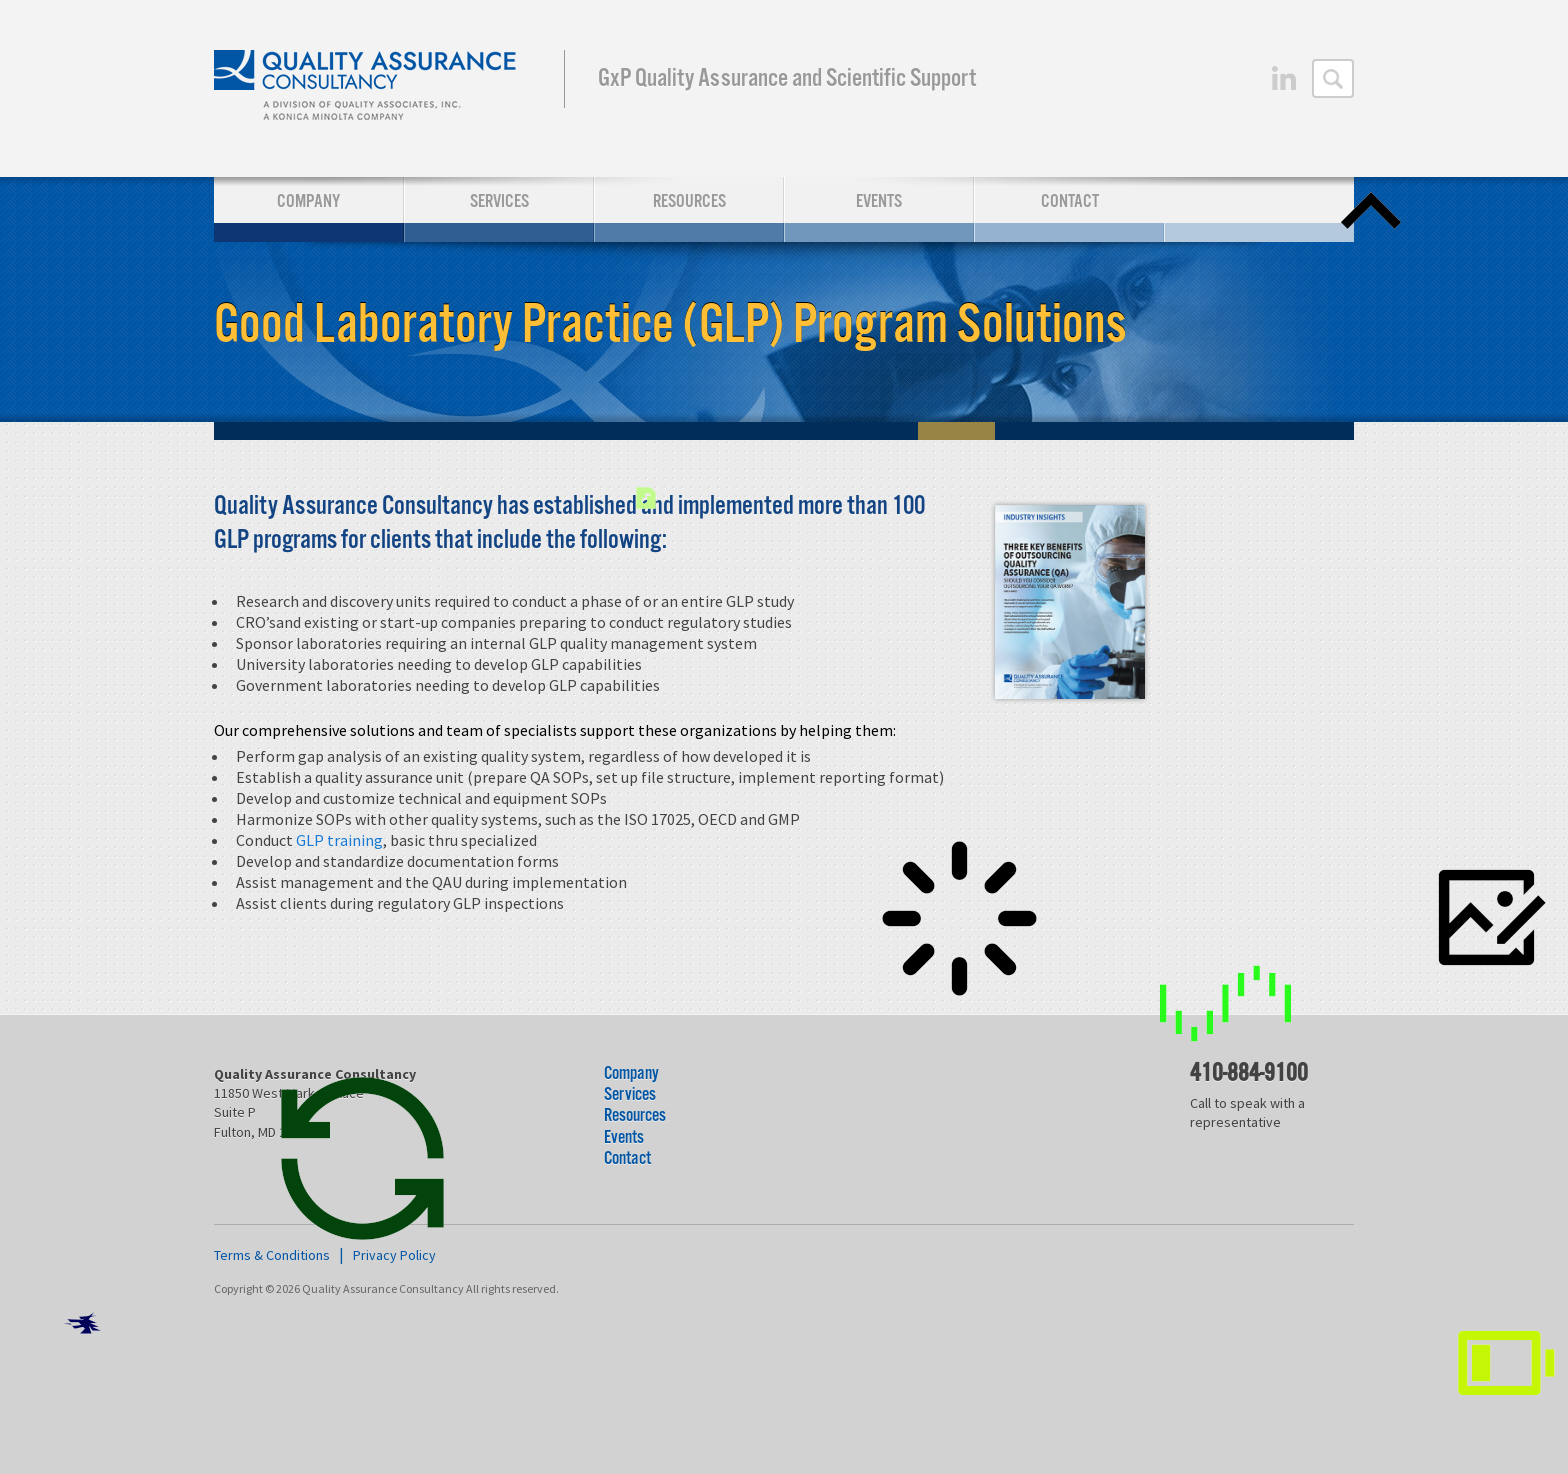 The width and height of the screenshot is (1568, 1474). What do you see at coordinates (1486, 917) in the screenshot?
I see `edit or modify an image` at bounding box center [1486, 917].